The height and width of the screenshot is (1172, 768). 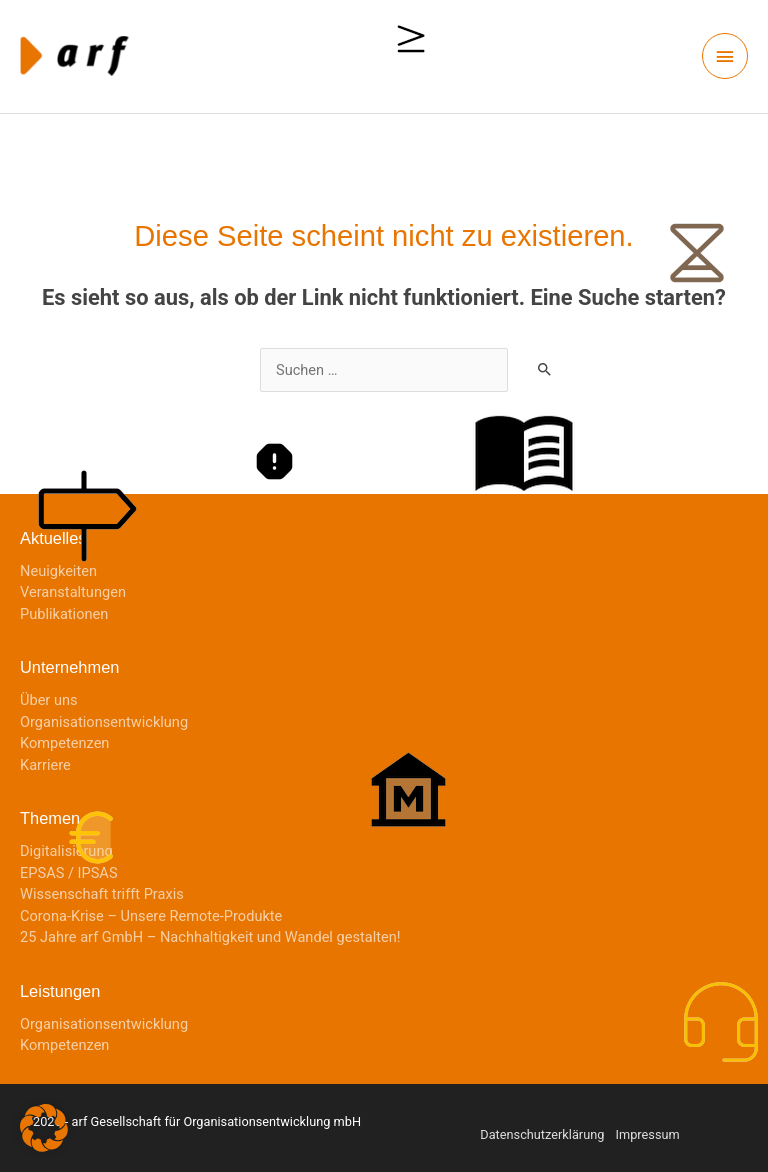 I want to click on greater than or equal to comparison operator, so click(x=410, y=39).